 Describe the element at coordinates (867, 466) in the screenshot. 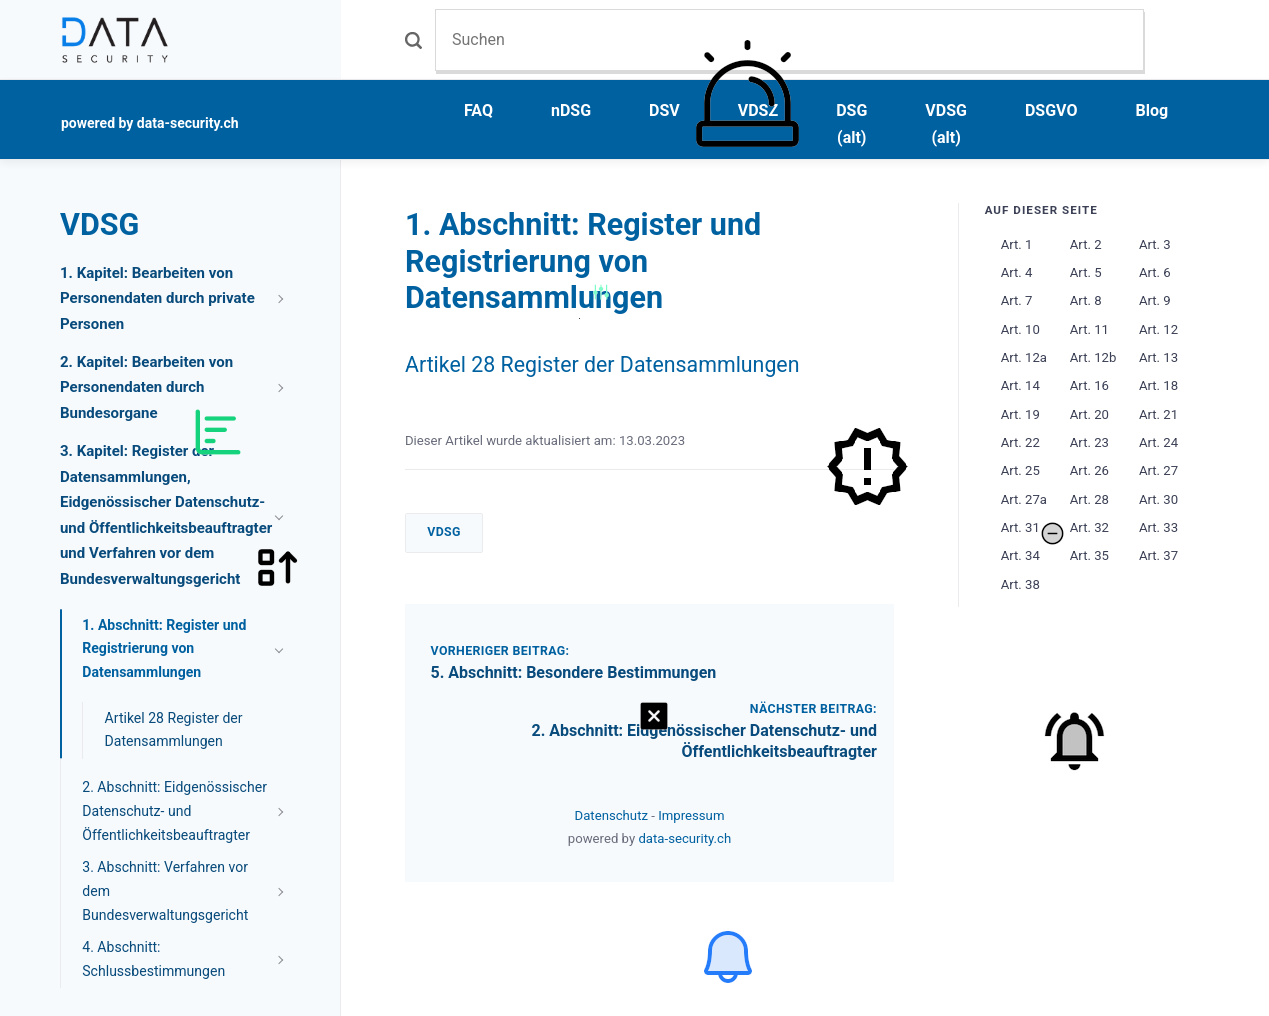

I see `indicates new or recently added content` at that location.